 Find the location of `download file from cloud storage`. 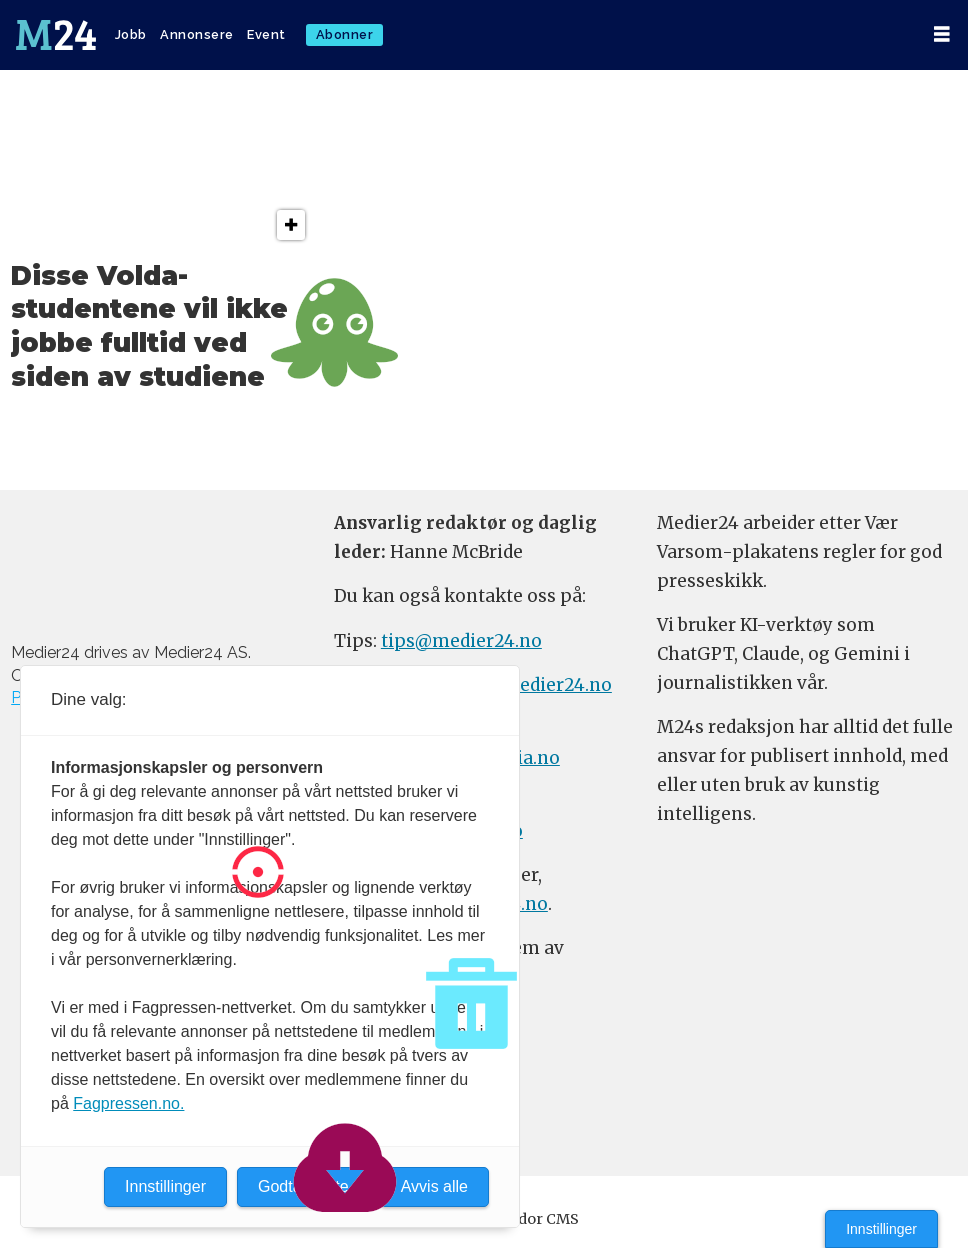

download file from cloud storage is located at coordinates (345, 1170).